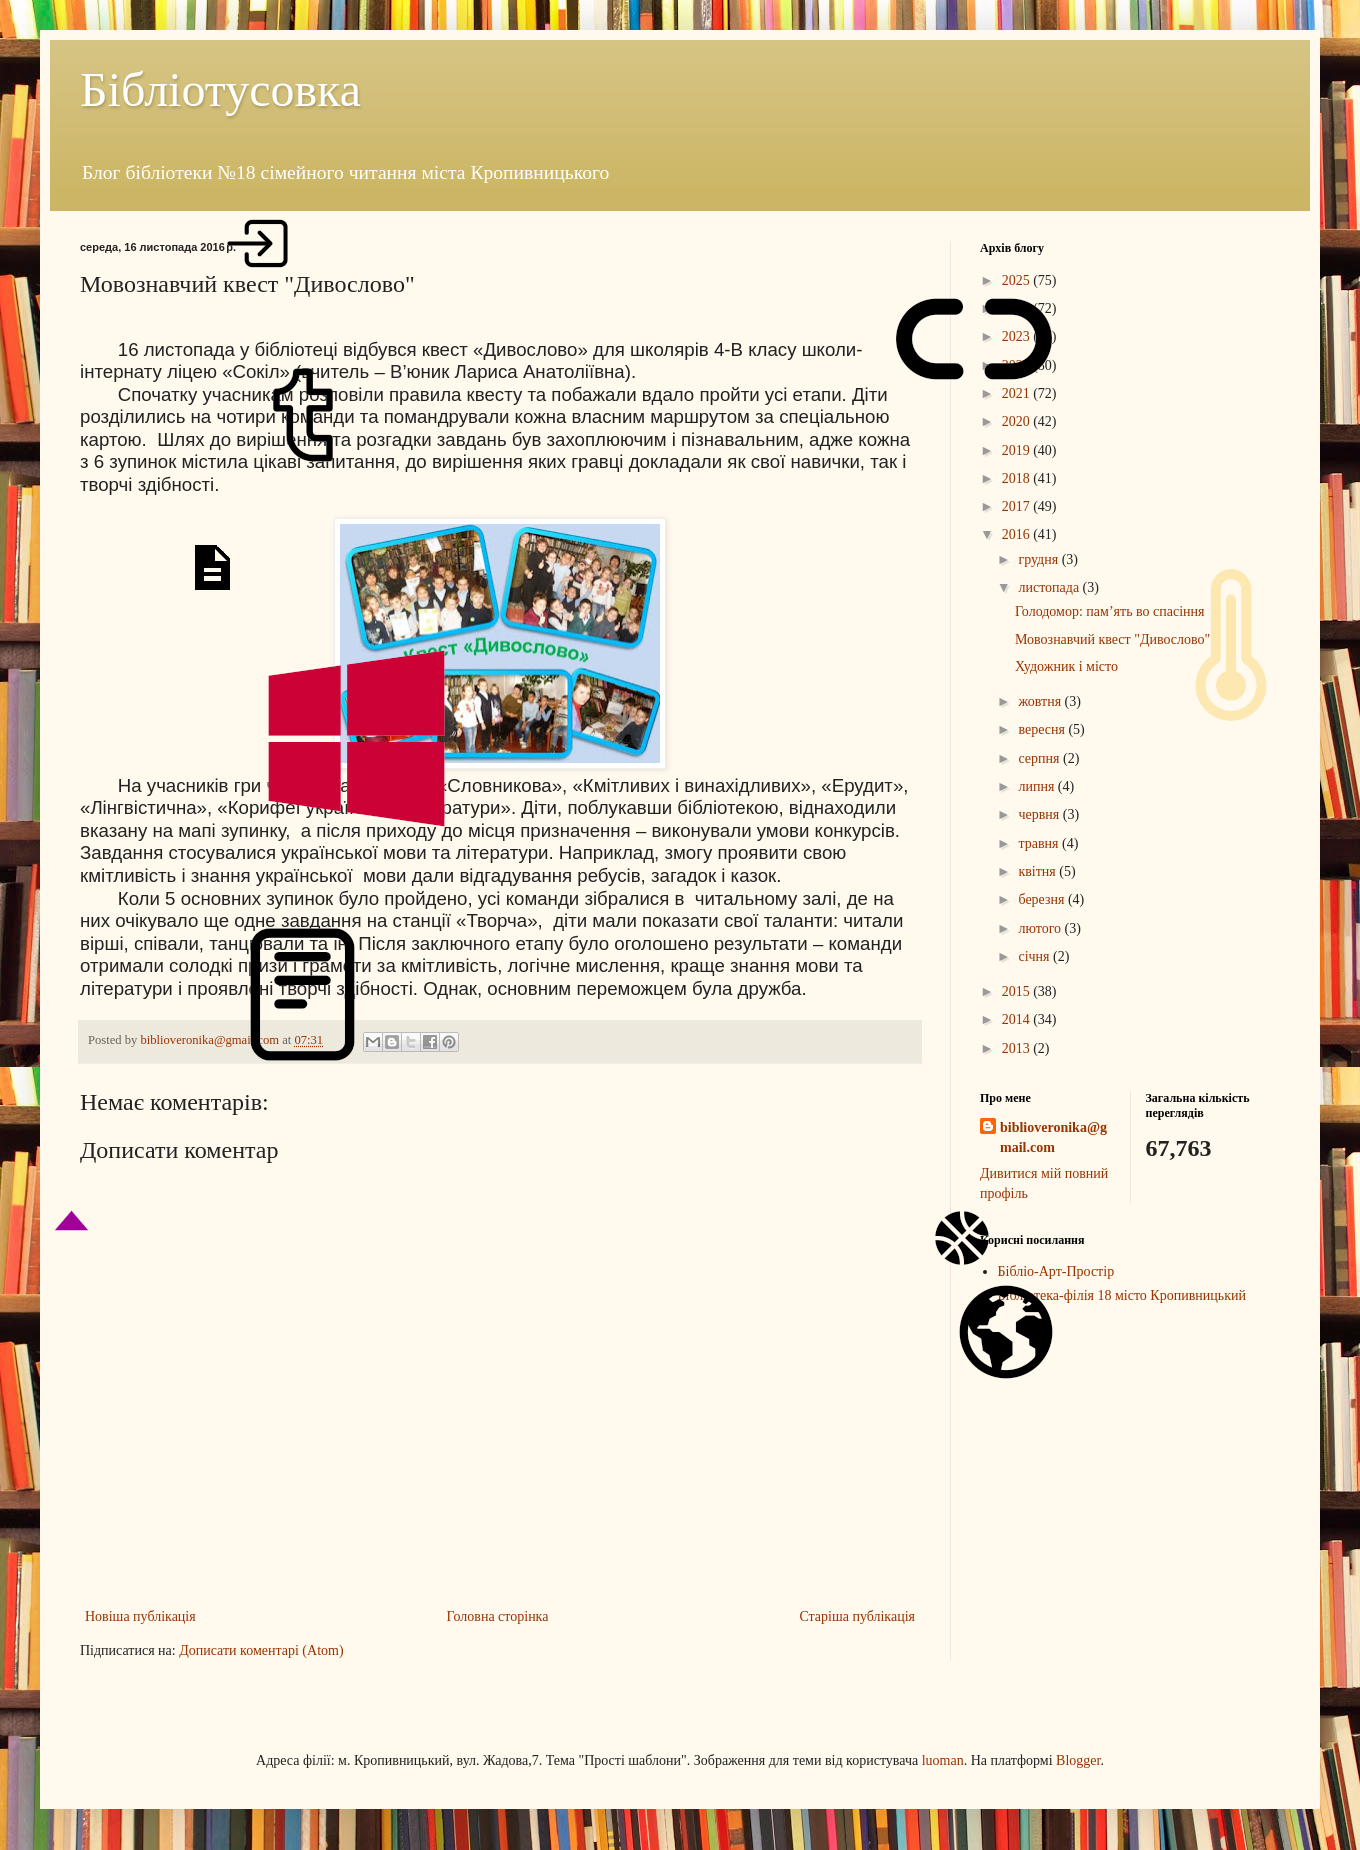 The image size is (1360, 1850). I want to click on log in to your account, so click(257, 243).